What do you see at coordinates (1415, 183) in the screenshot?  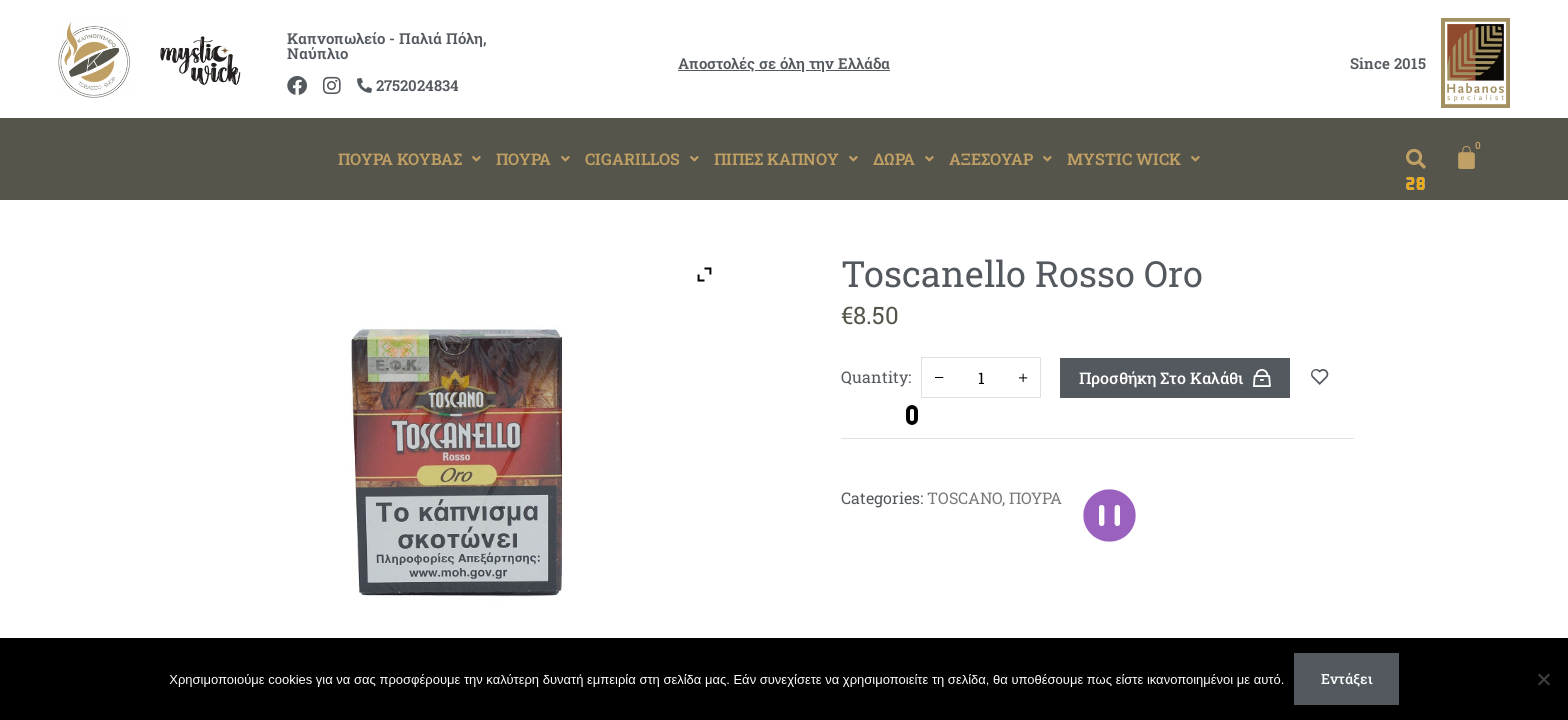 I see `indicates day 28 on a calendar` at bounding box center [1415, 183].